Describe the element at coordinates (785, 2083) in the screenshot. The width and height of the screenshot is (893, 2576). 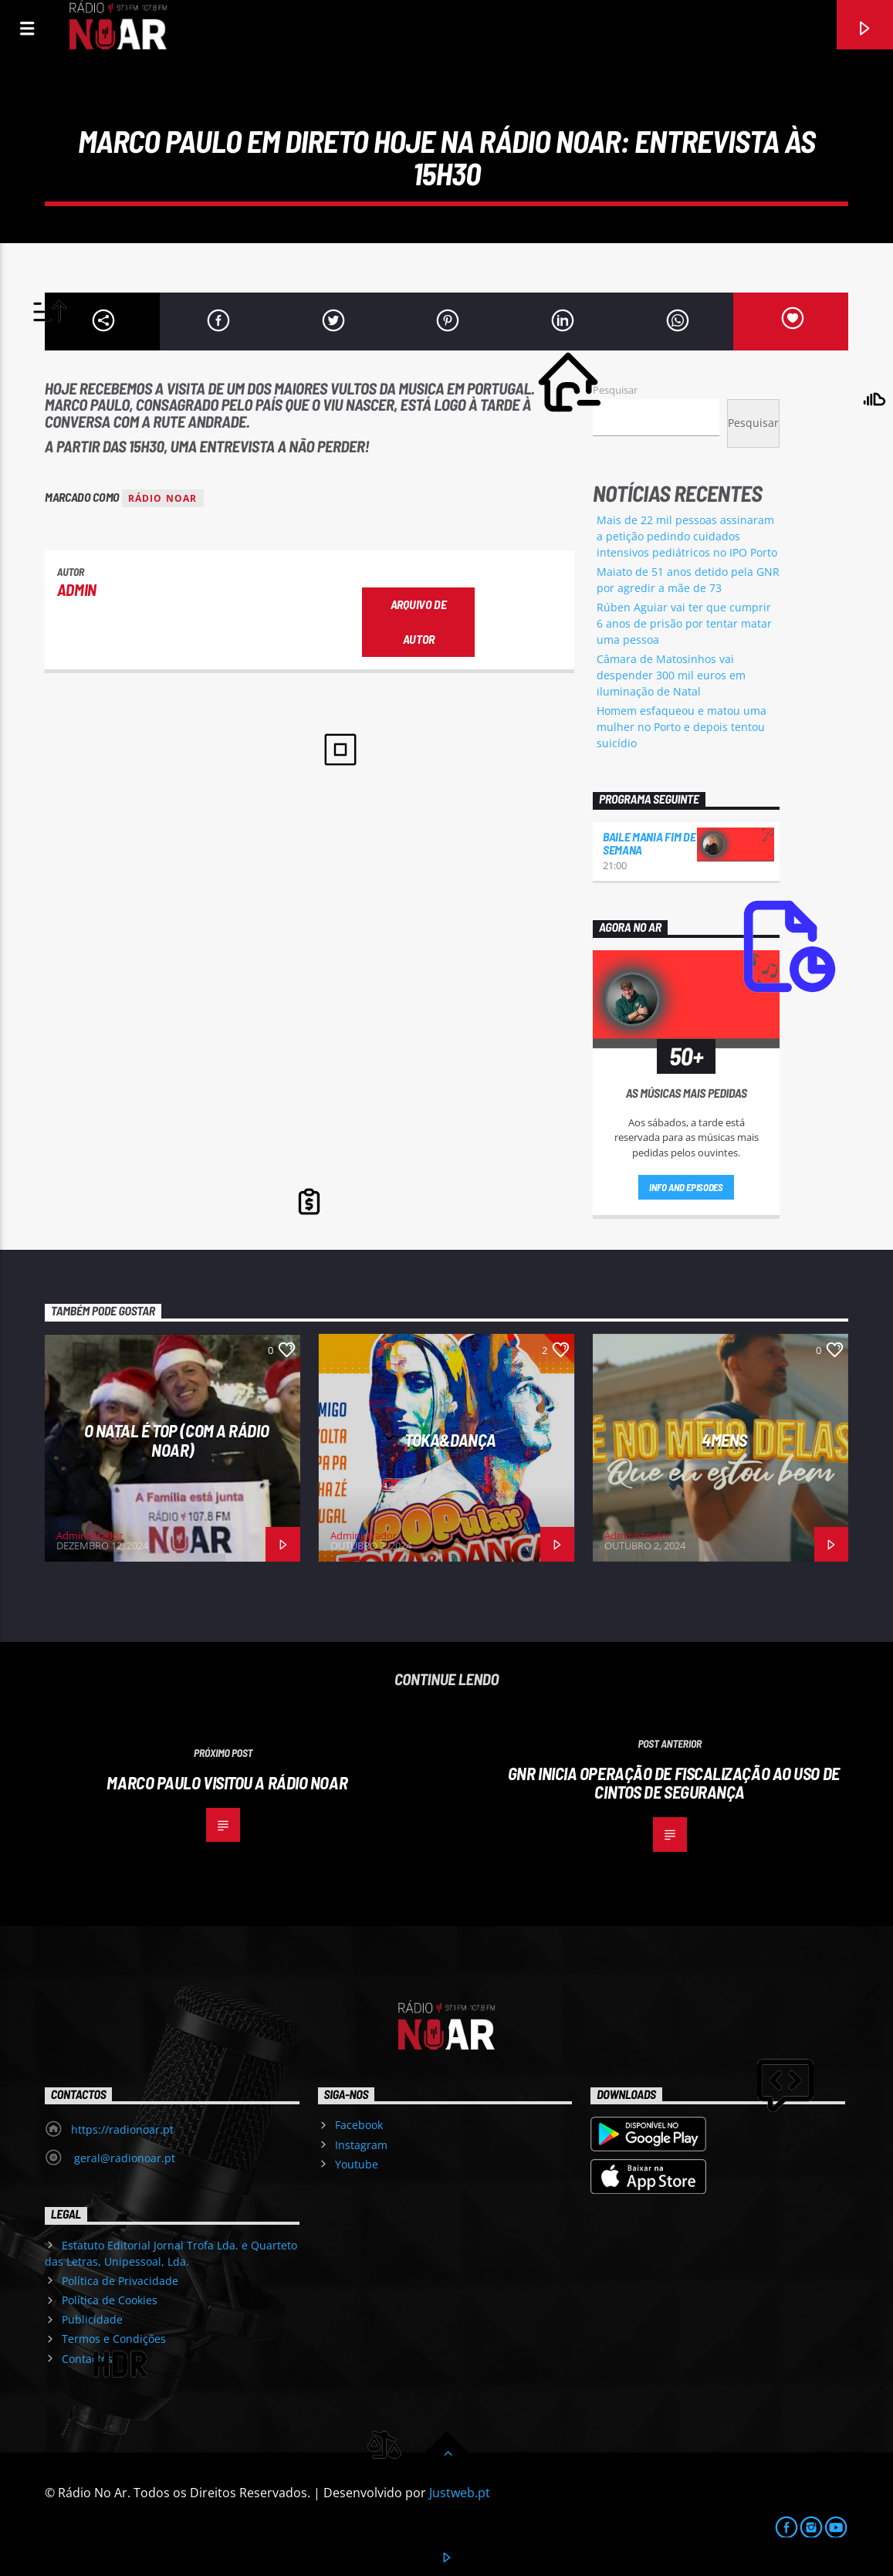
I see `open code review comments` at that location.